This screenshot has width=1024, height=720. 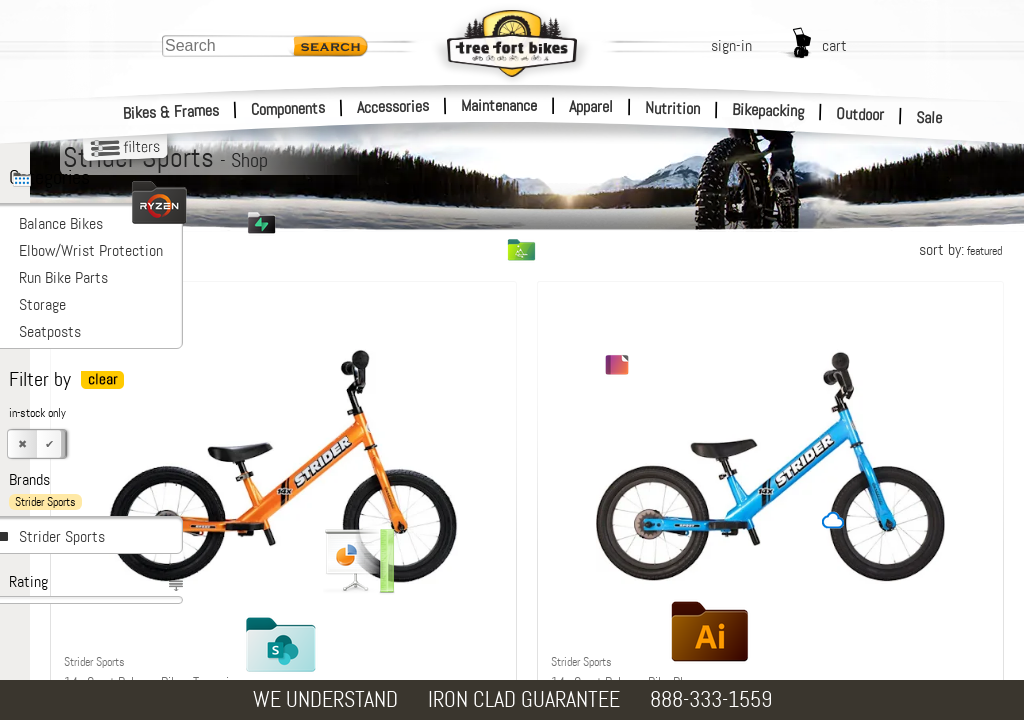 What do you see at coordinates (22, 180) in the screenshot?
I see `open program manager folder` at bounding box center [22, 180].